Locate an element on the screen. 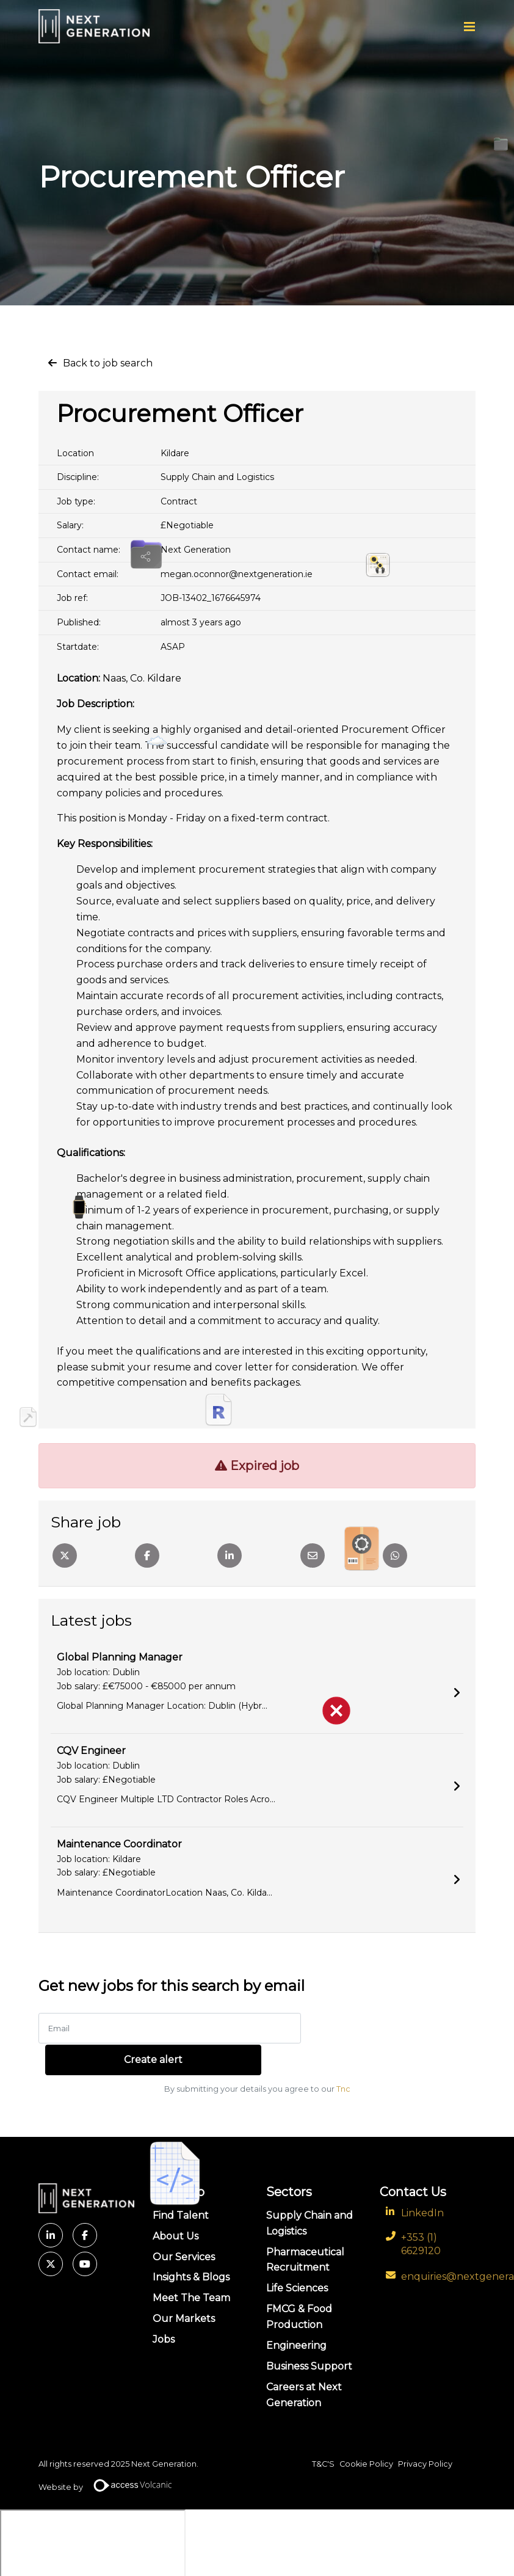  apple watch device icon is located at coordinates (79, 1207).